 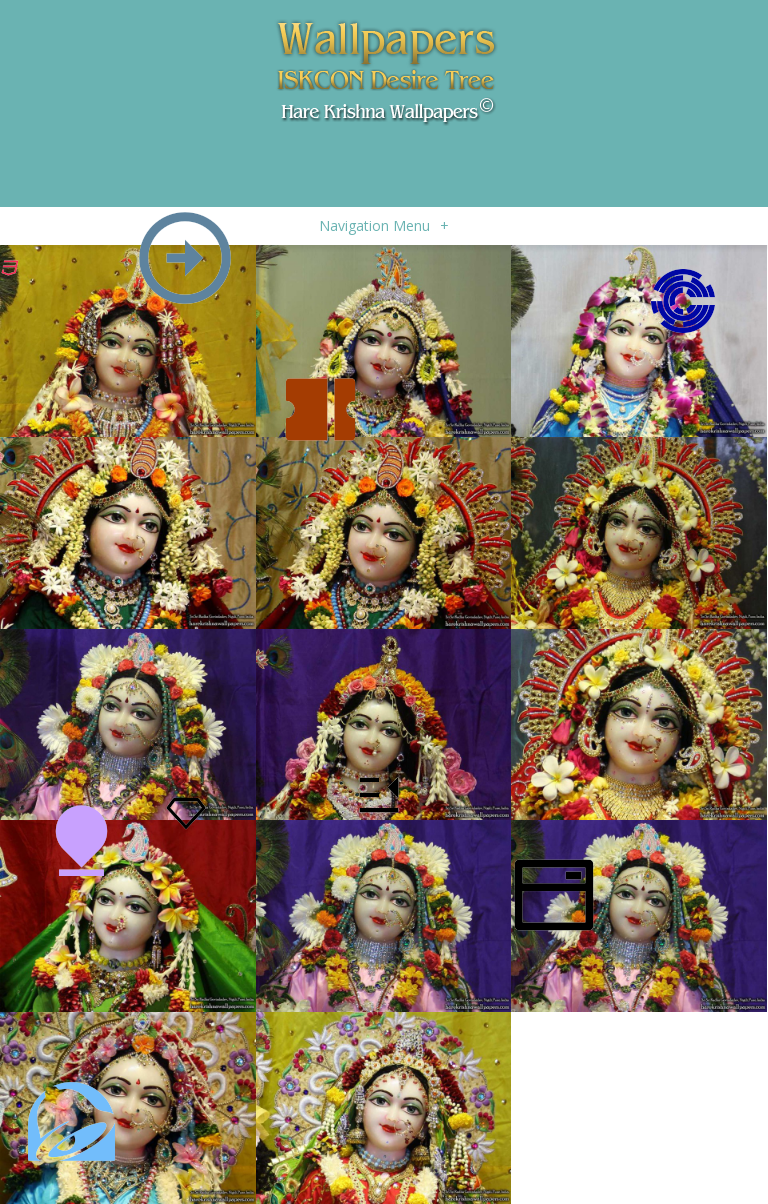 I want to click on collapse or hide the sidebar menu, so click(x=379, y=795).